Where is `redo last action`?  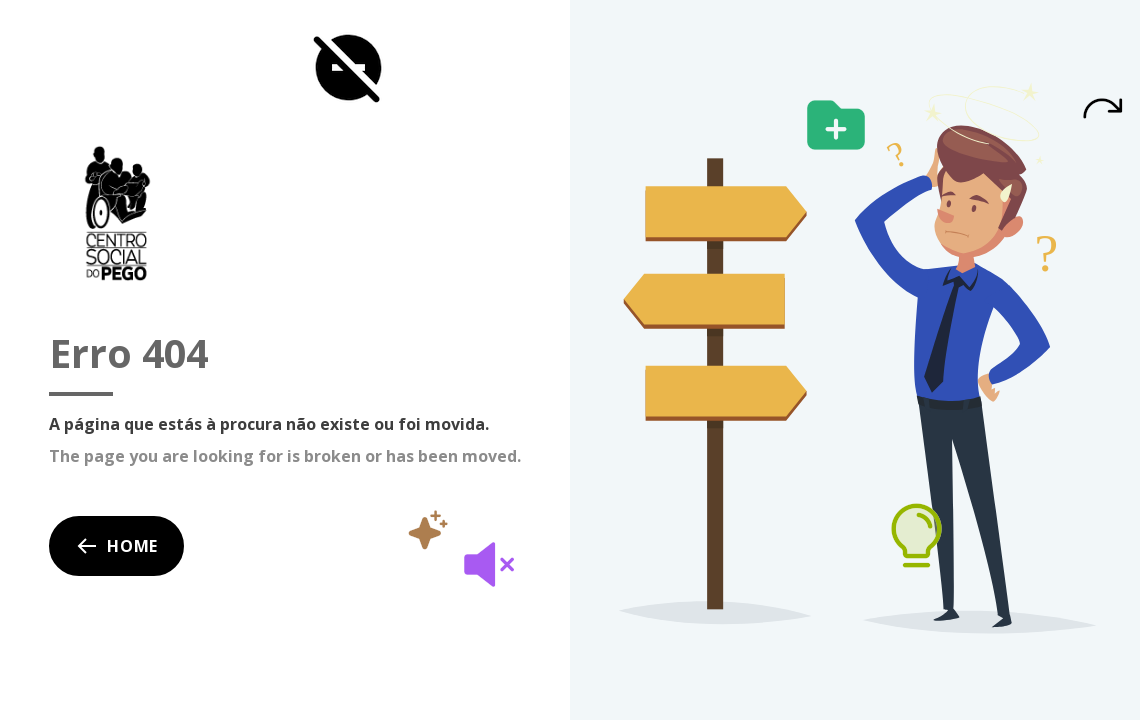
redo last action is located at coordinates (1102, 107).